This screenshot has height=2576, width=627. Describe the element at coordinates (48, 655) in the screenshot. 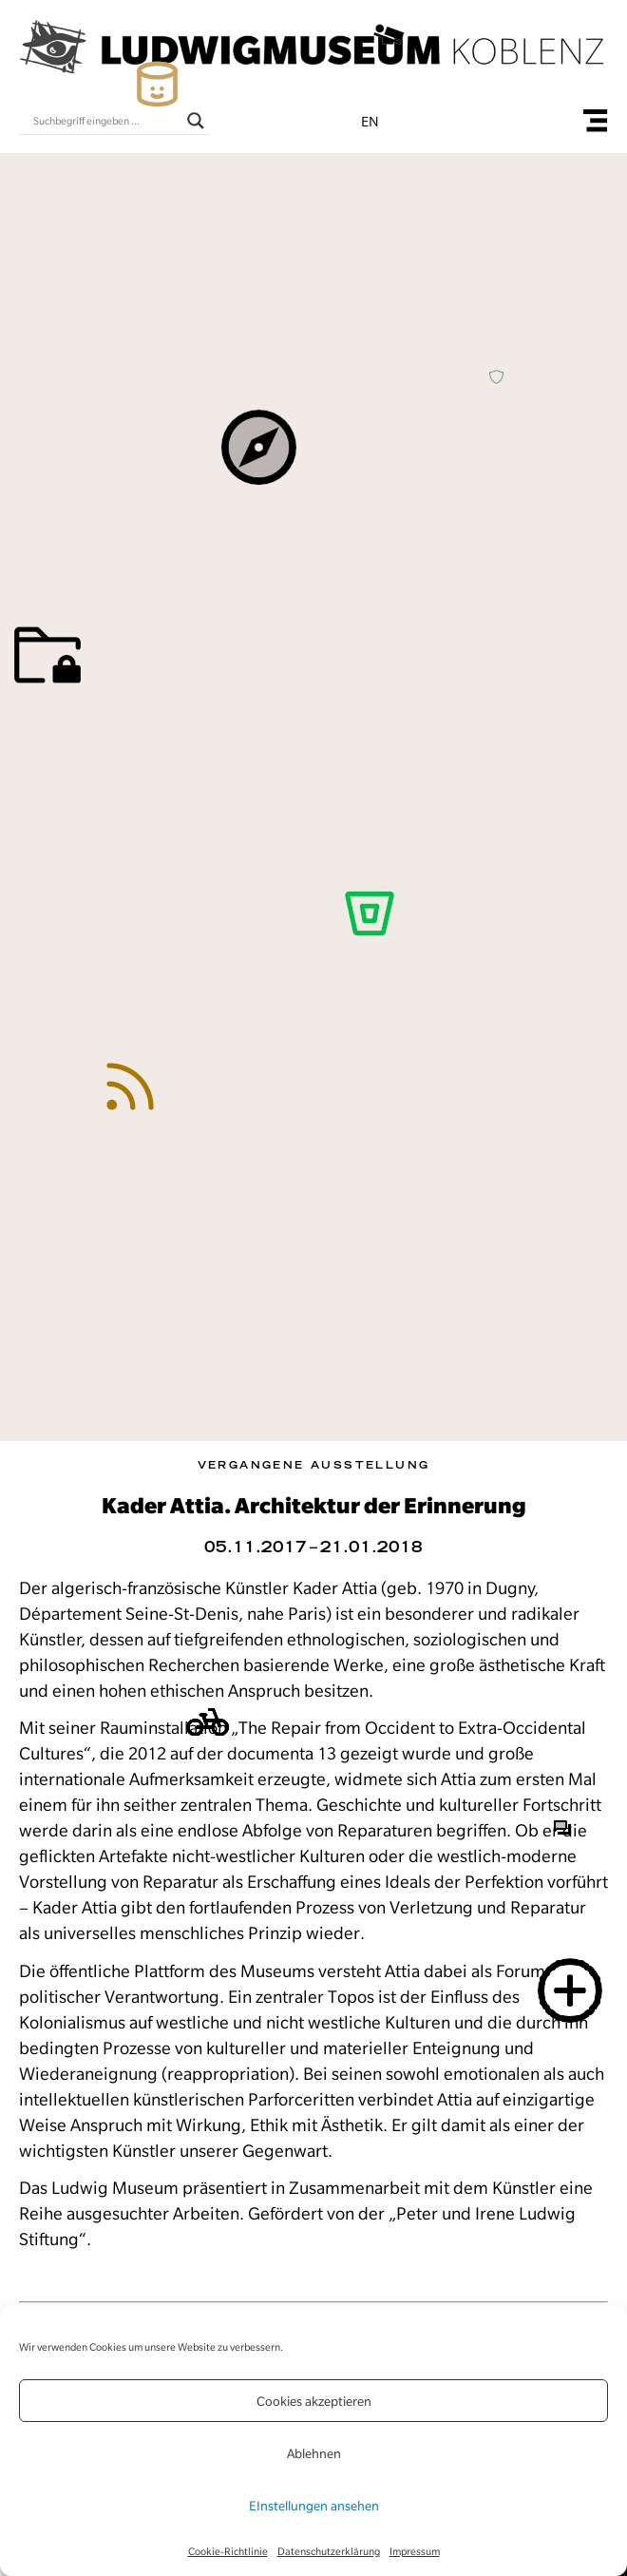

I see `access a password-protected folder` at that location.